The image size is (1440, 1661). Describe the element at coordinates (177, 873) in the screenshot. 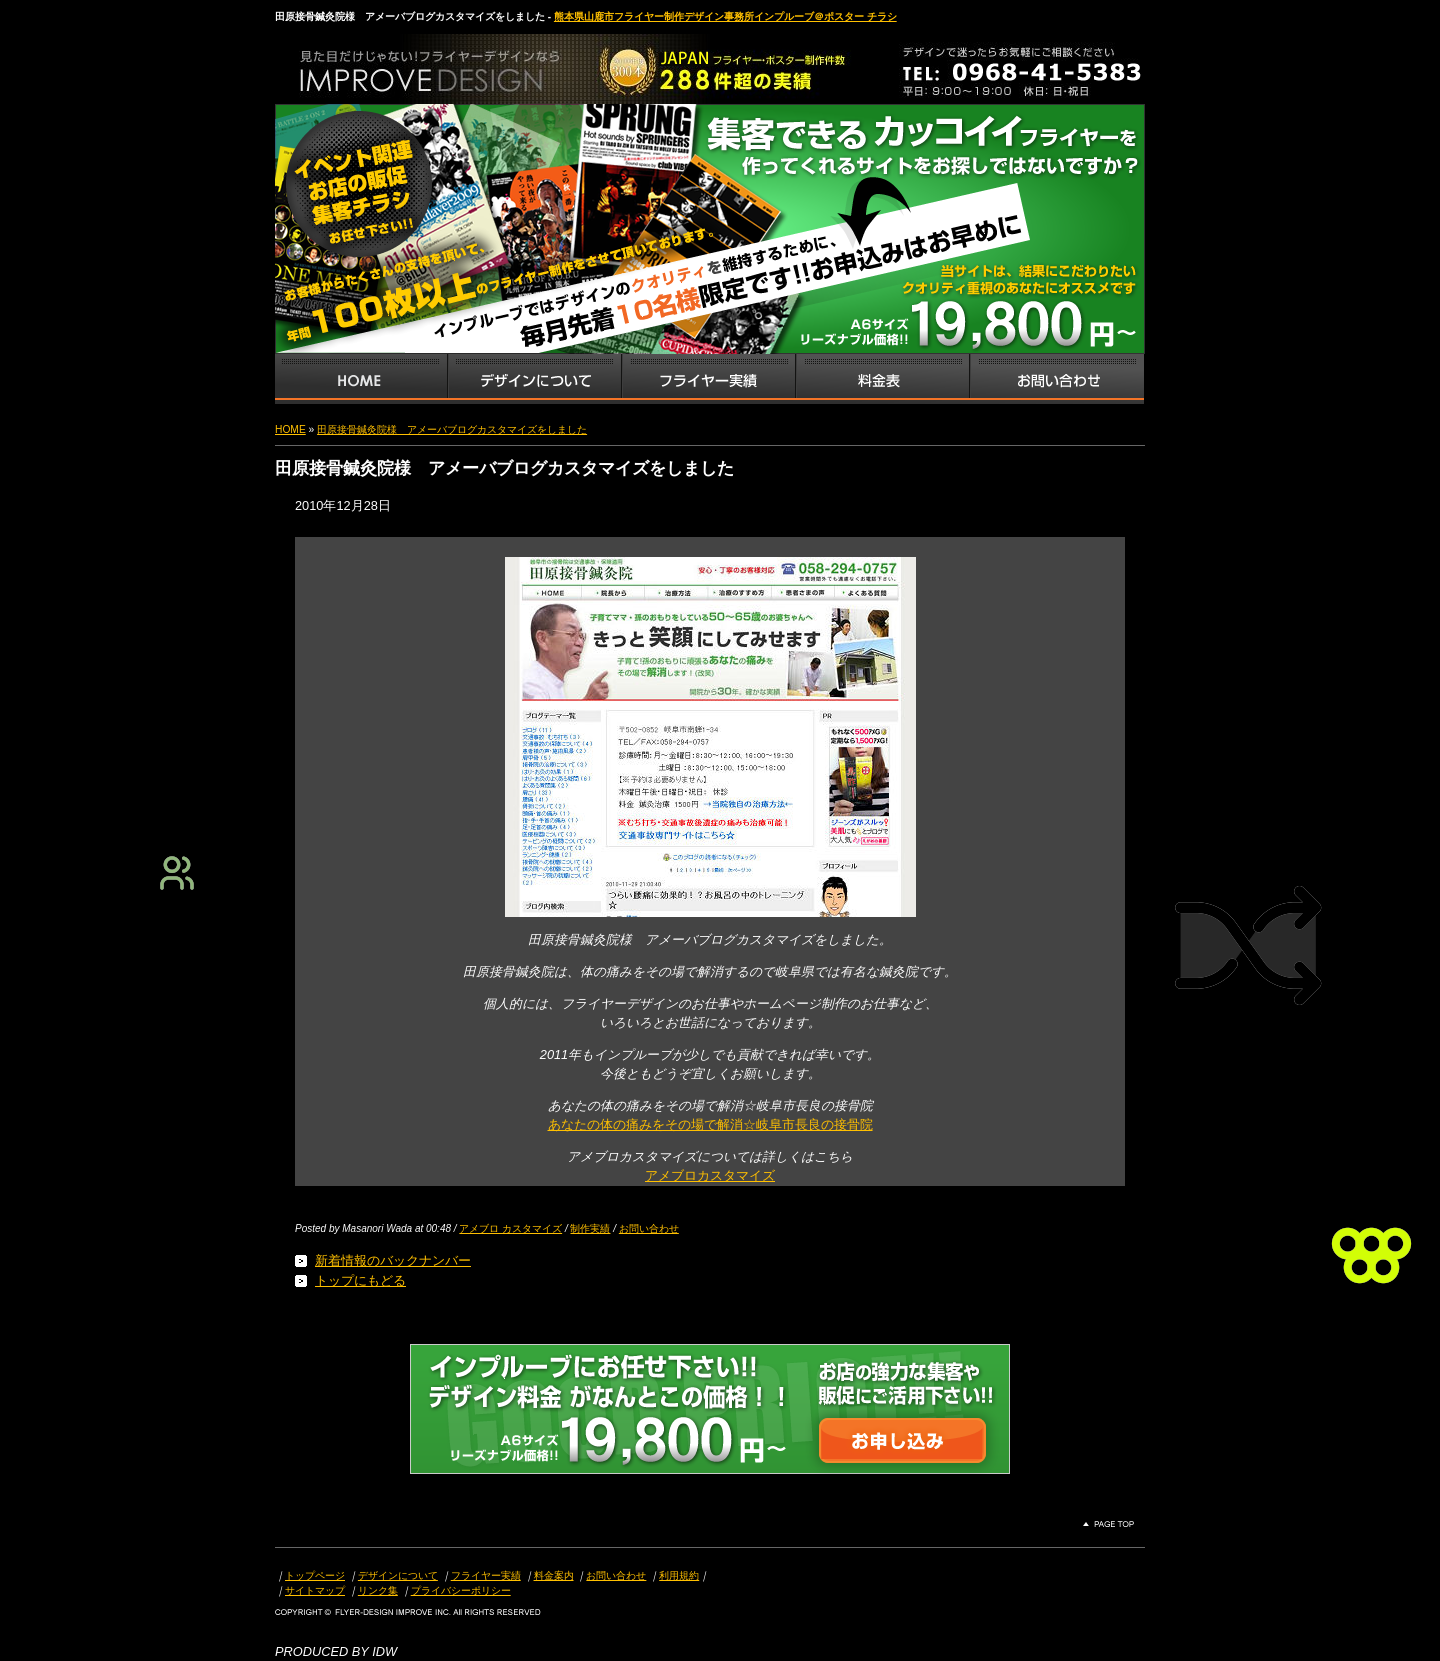

I see `view all users or team members` at that location.